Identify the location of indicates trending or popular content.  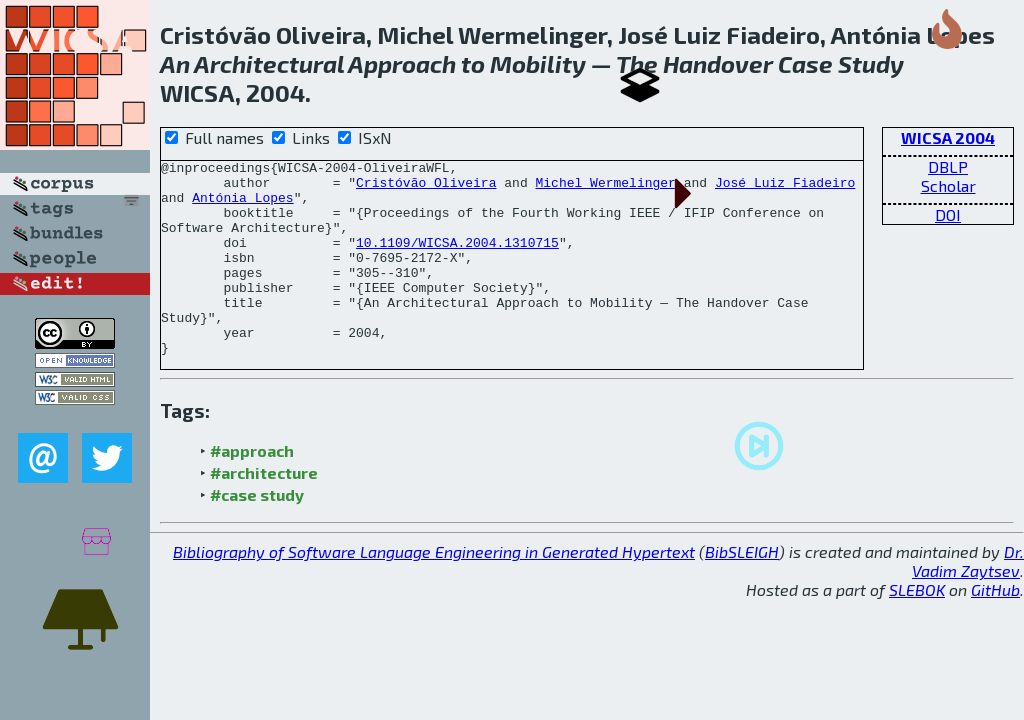
(947, 29).